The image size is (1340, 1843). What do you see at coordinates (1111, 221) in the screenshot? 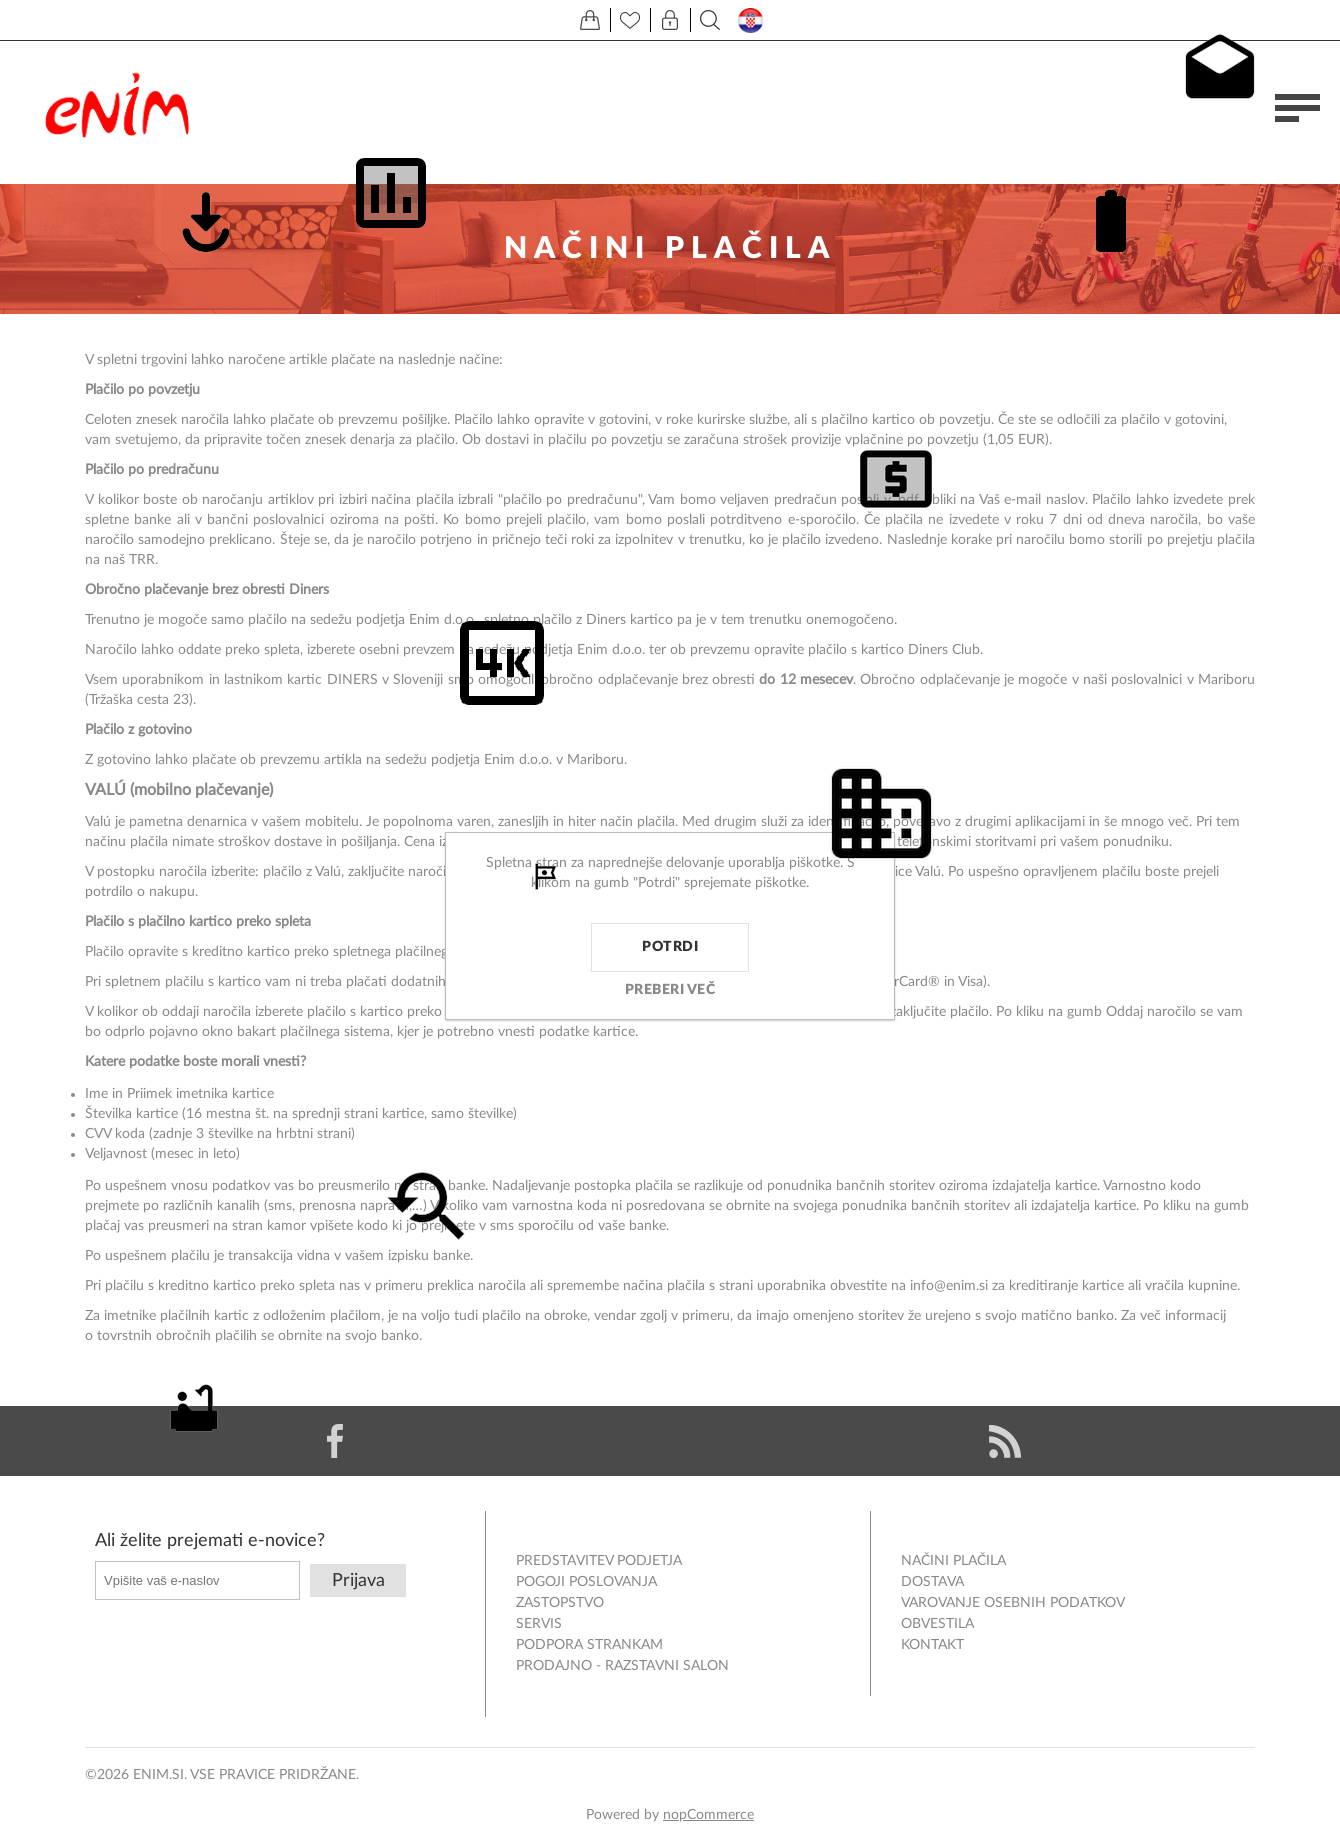
I see `view current battery level` at bounding box center [1111, 221].